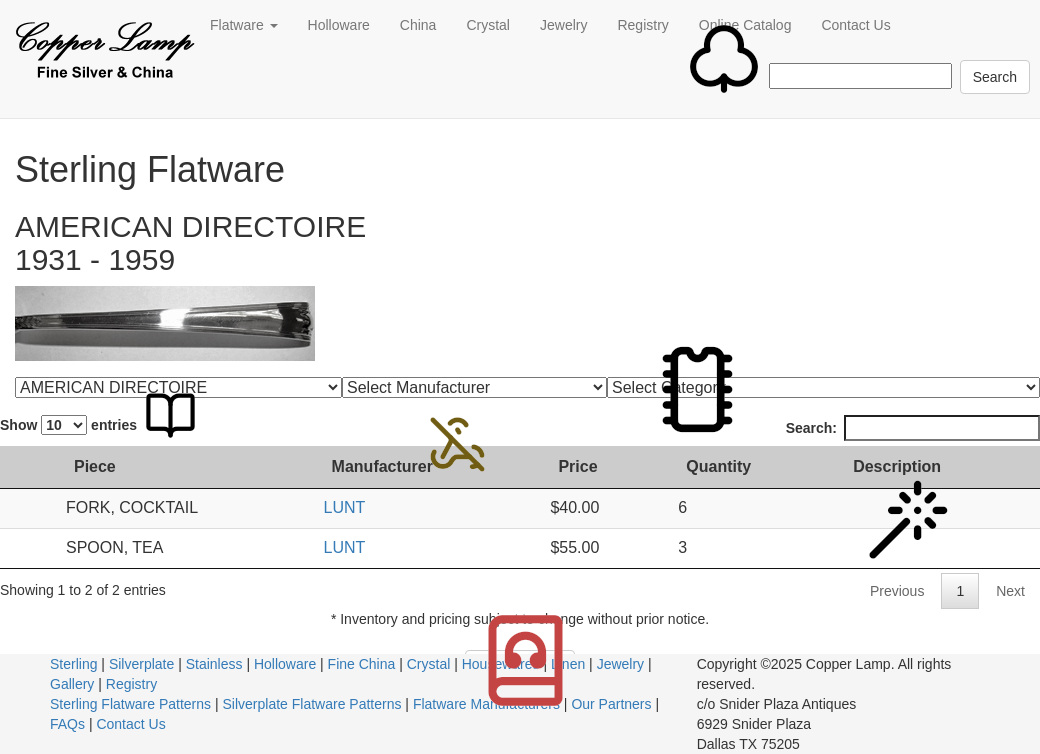  Describe the element at coordinates (697, 389) in the screenshot. I see `view processor or hardware information` at that location.